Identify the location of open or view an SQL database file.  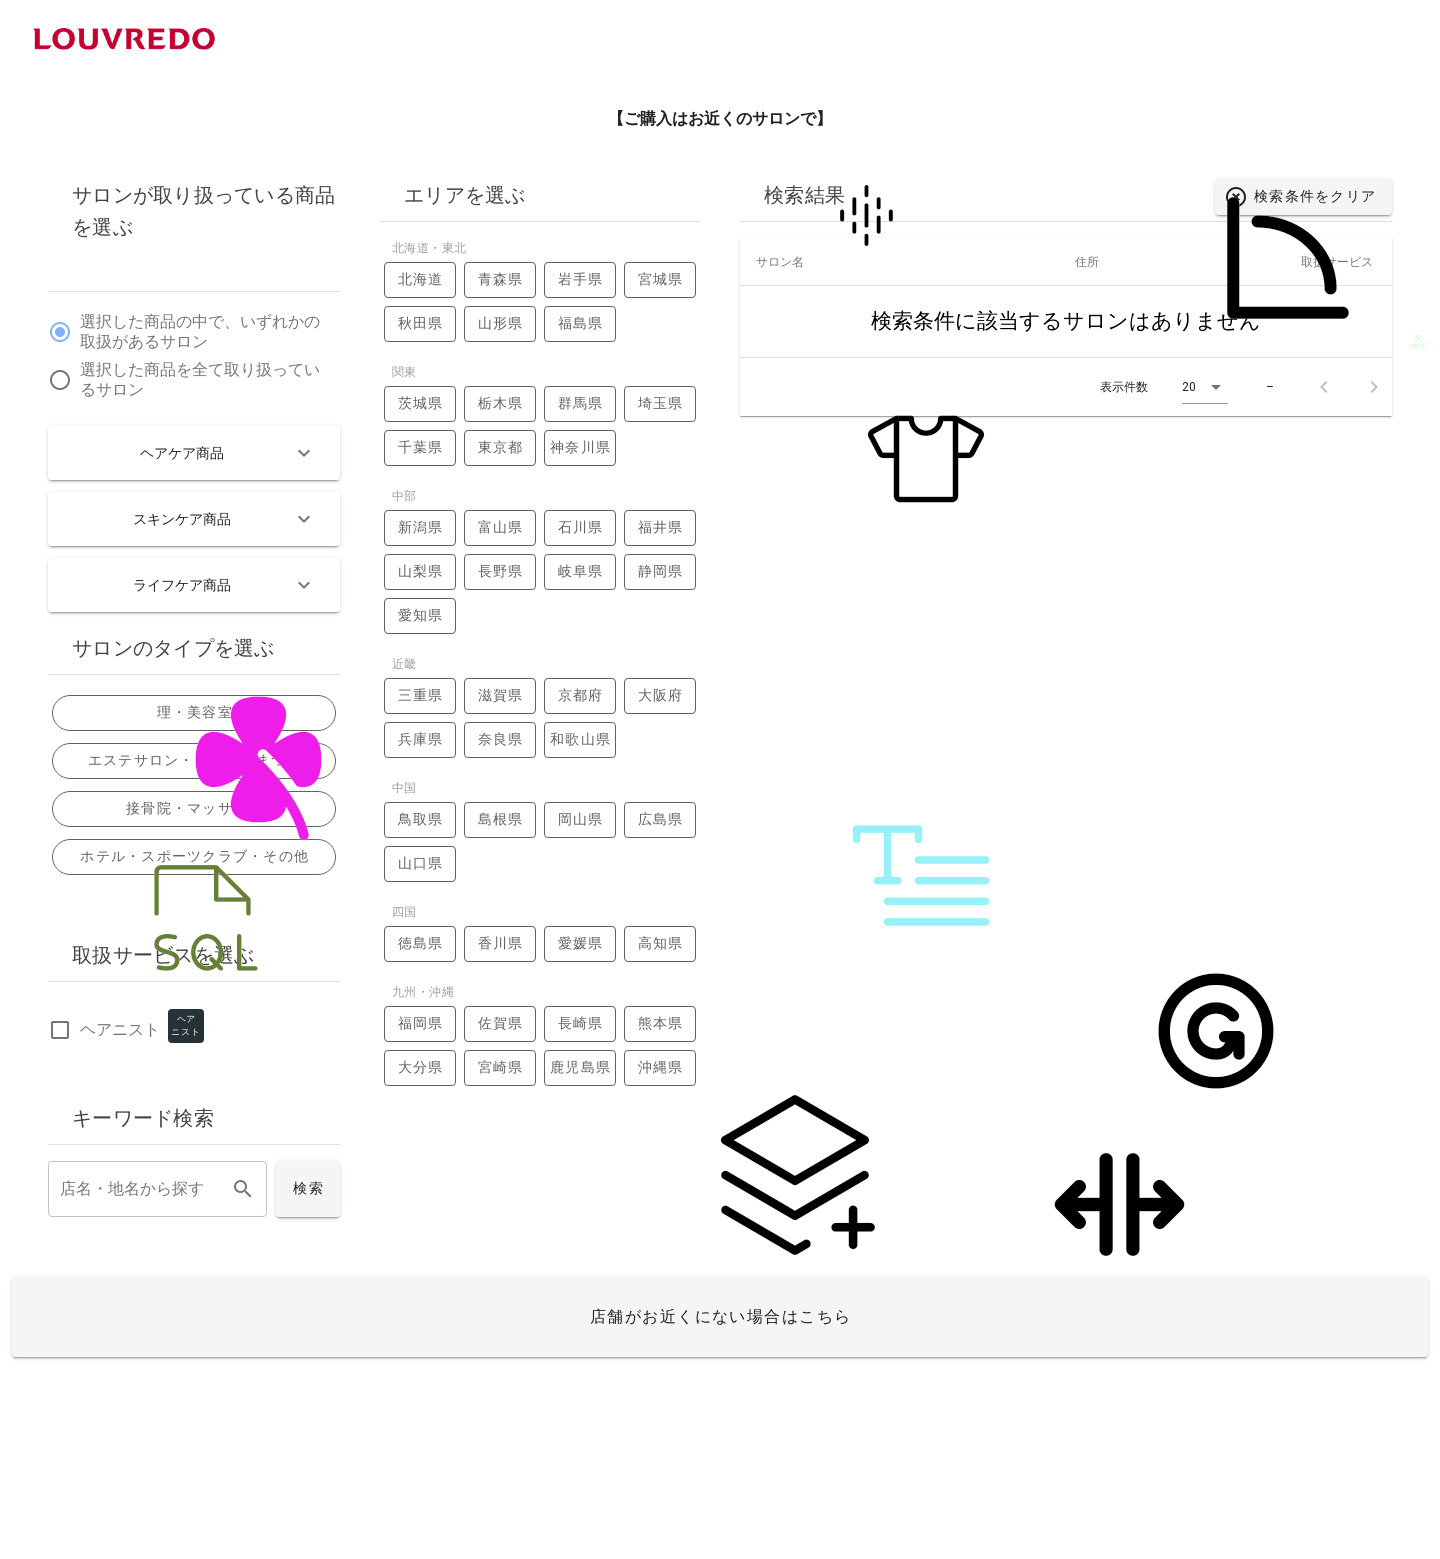
(202, 922).